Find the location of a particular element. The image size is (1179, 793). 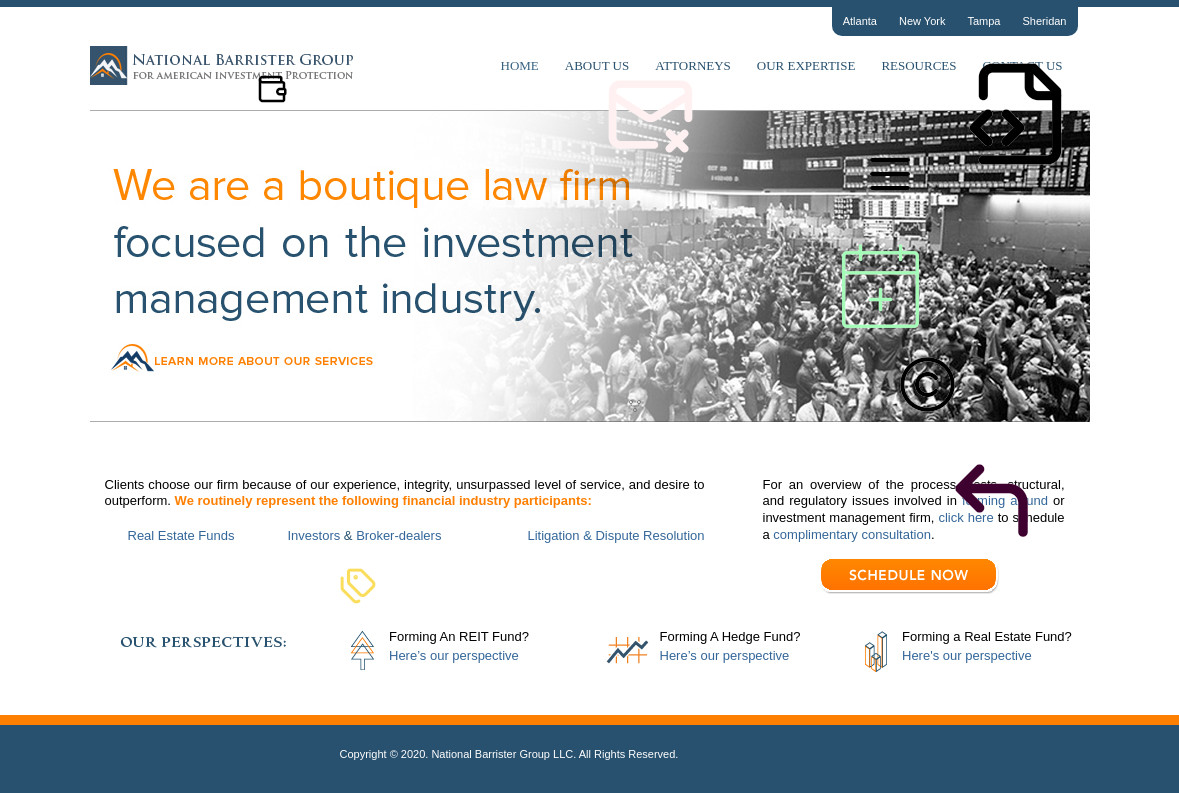

indicates copyrighted content is located at coordinates (927, 384).